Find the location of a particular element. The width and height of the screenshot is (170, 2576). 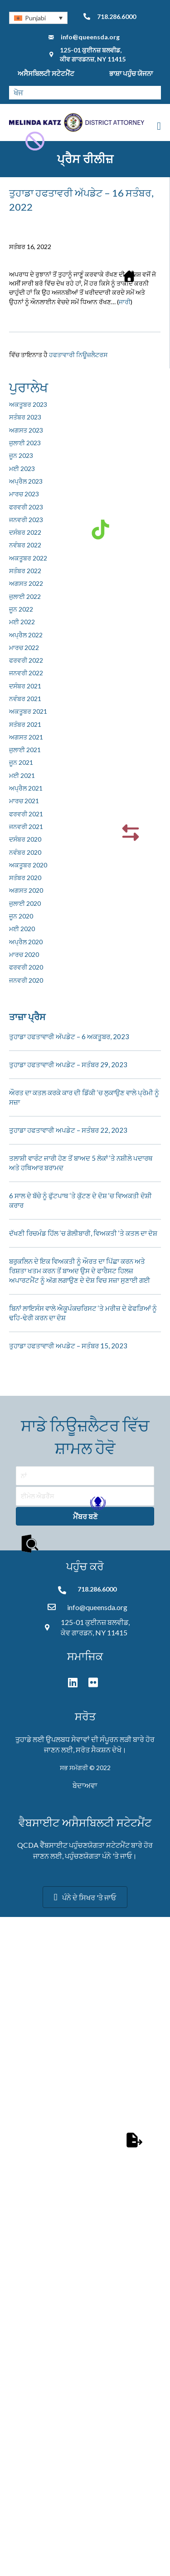

quick look logo - preview files without opening them is located at coordinates (30, 1544).